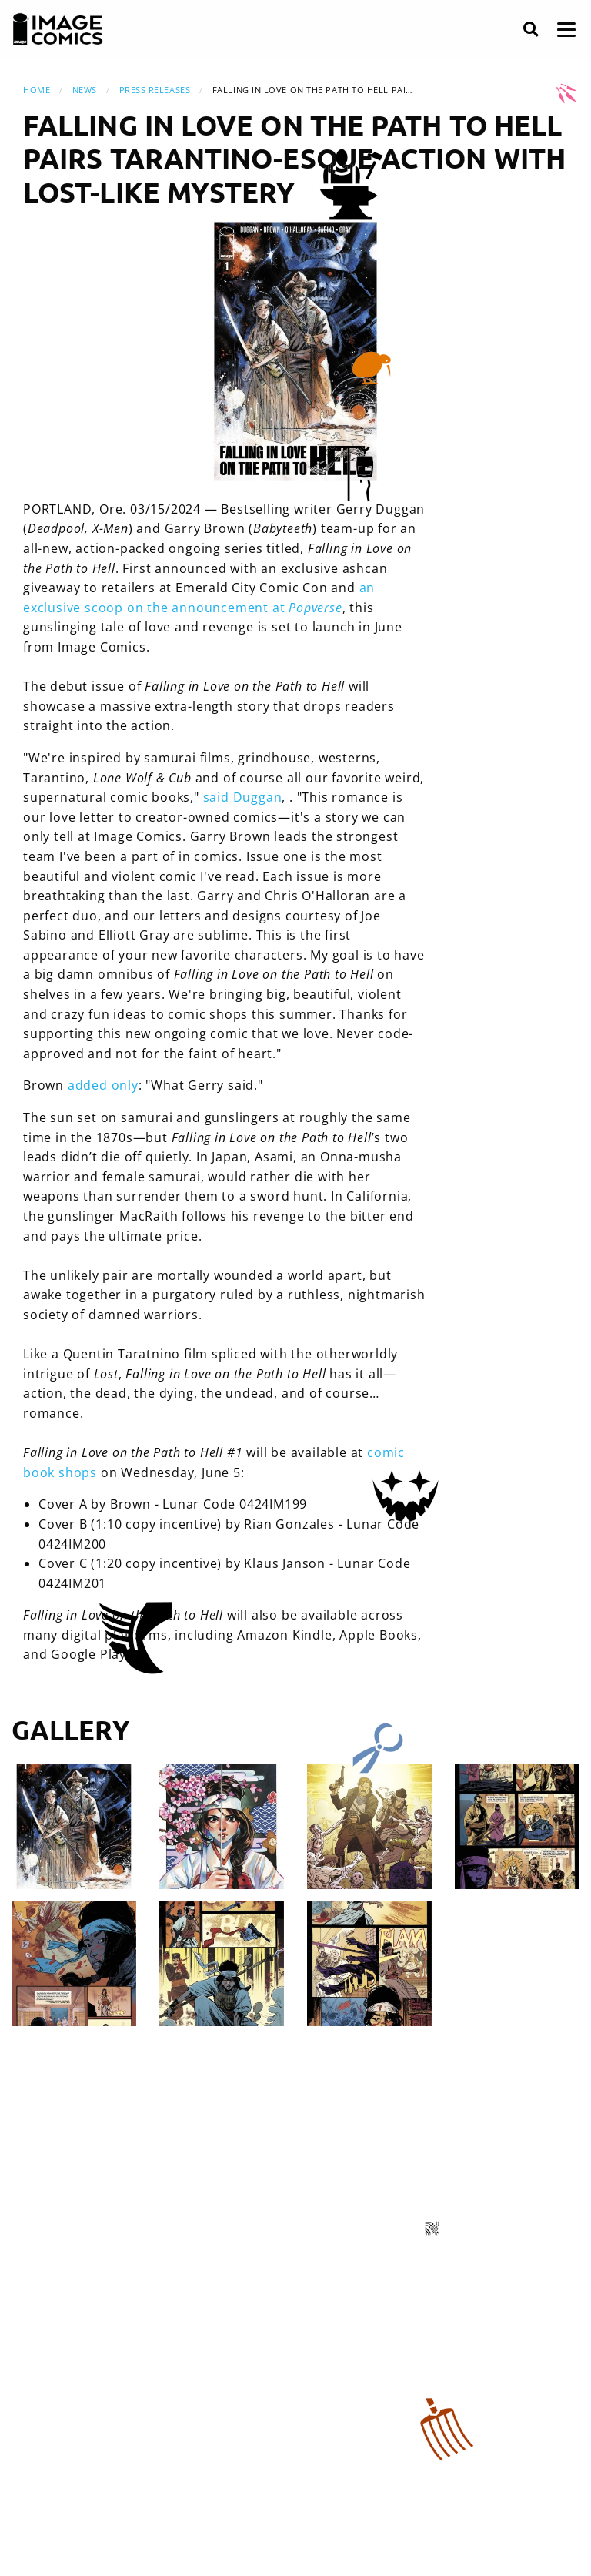  I want to click on farming or agriculture tool category, so click(445, 2429).